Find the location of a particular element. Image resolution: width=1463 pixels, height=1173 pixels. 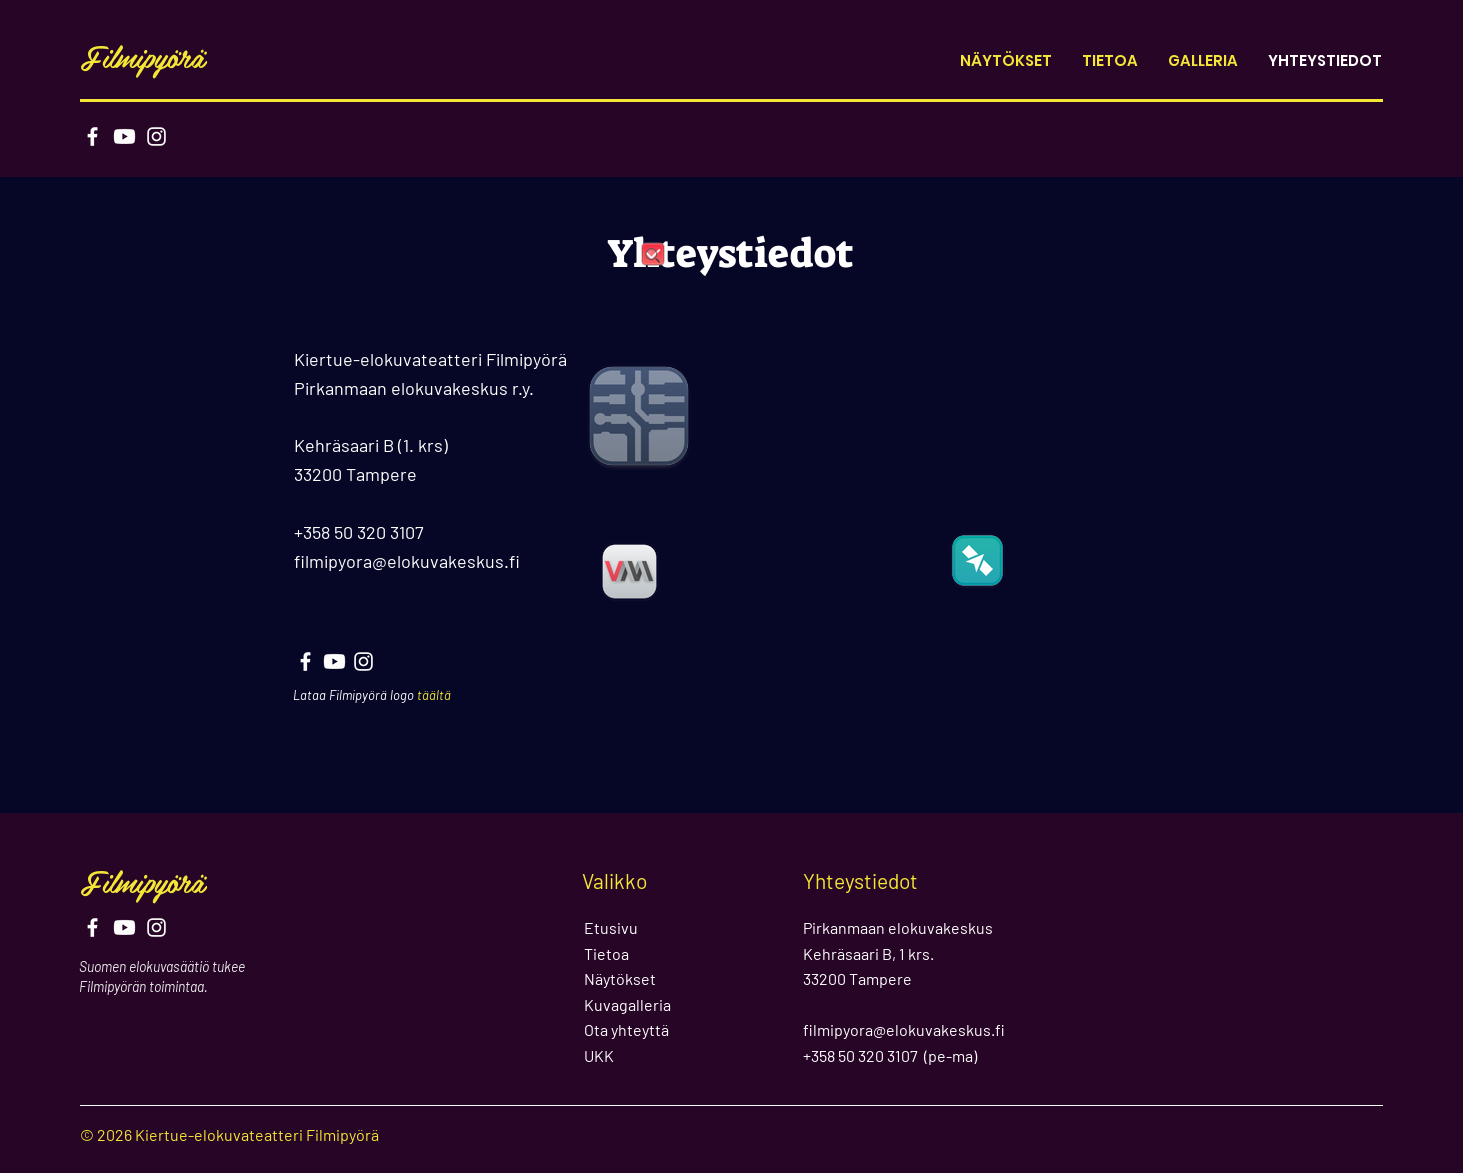

open gerbview nightly app for viewing gerber PCB files is located at coordinates (639, 416).